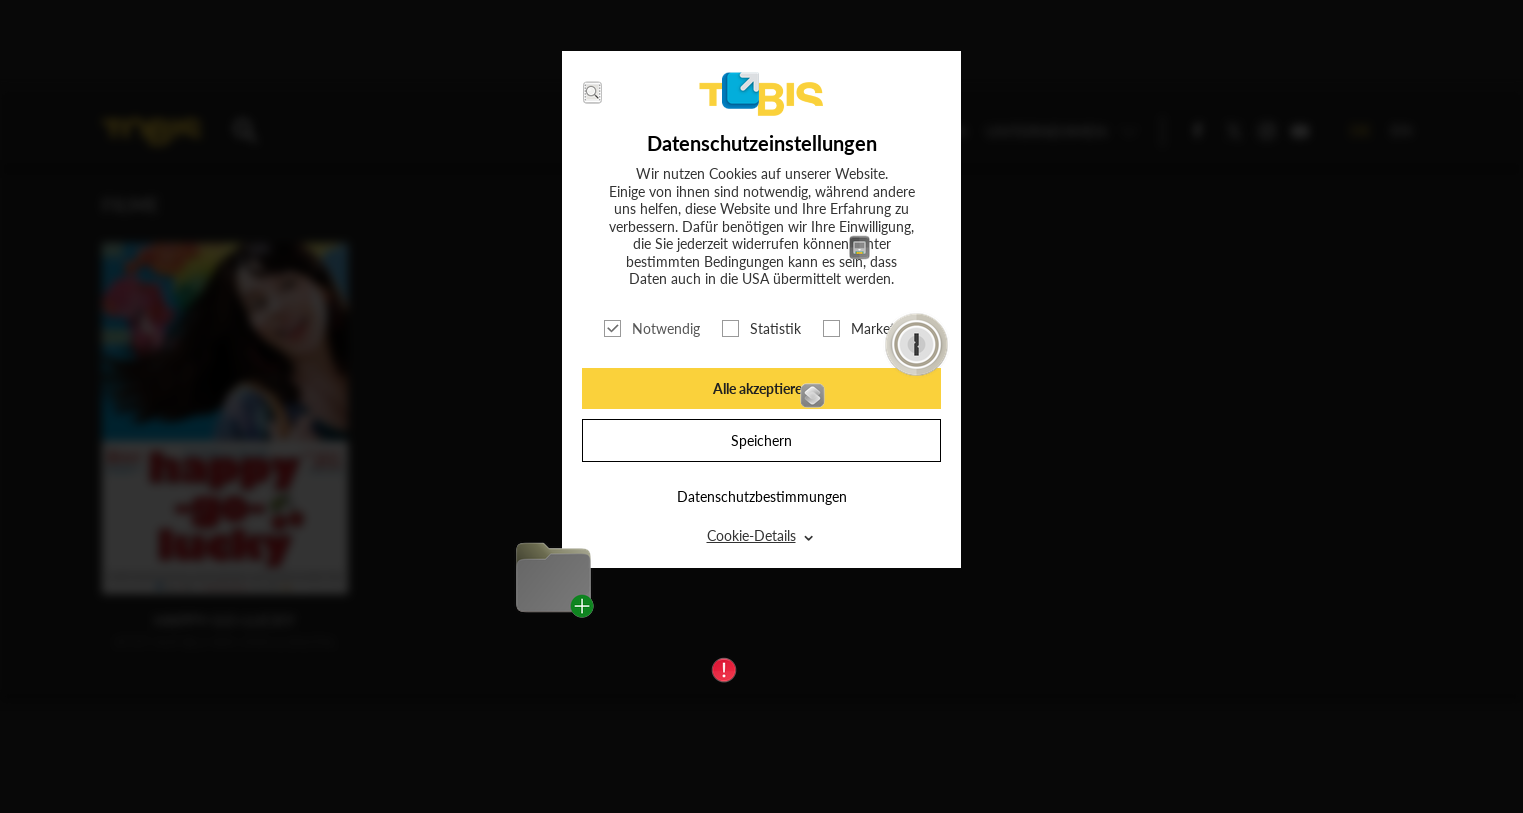  Describe the element at coordinates (859, 247) in the screenshot. I see `nintendo 64 rom file` at that location.